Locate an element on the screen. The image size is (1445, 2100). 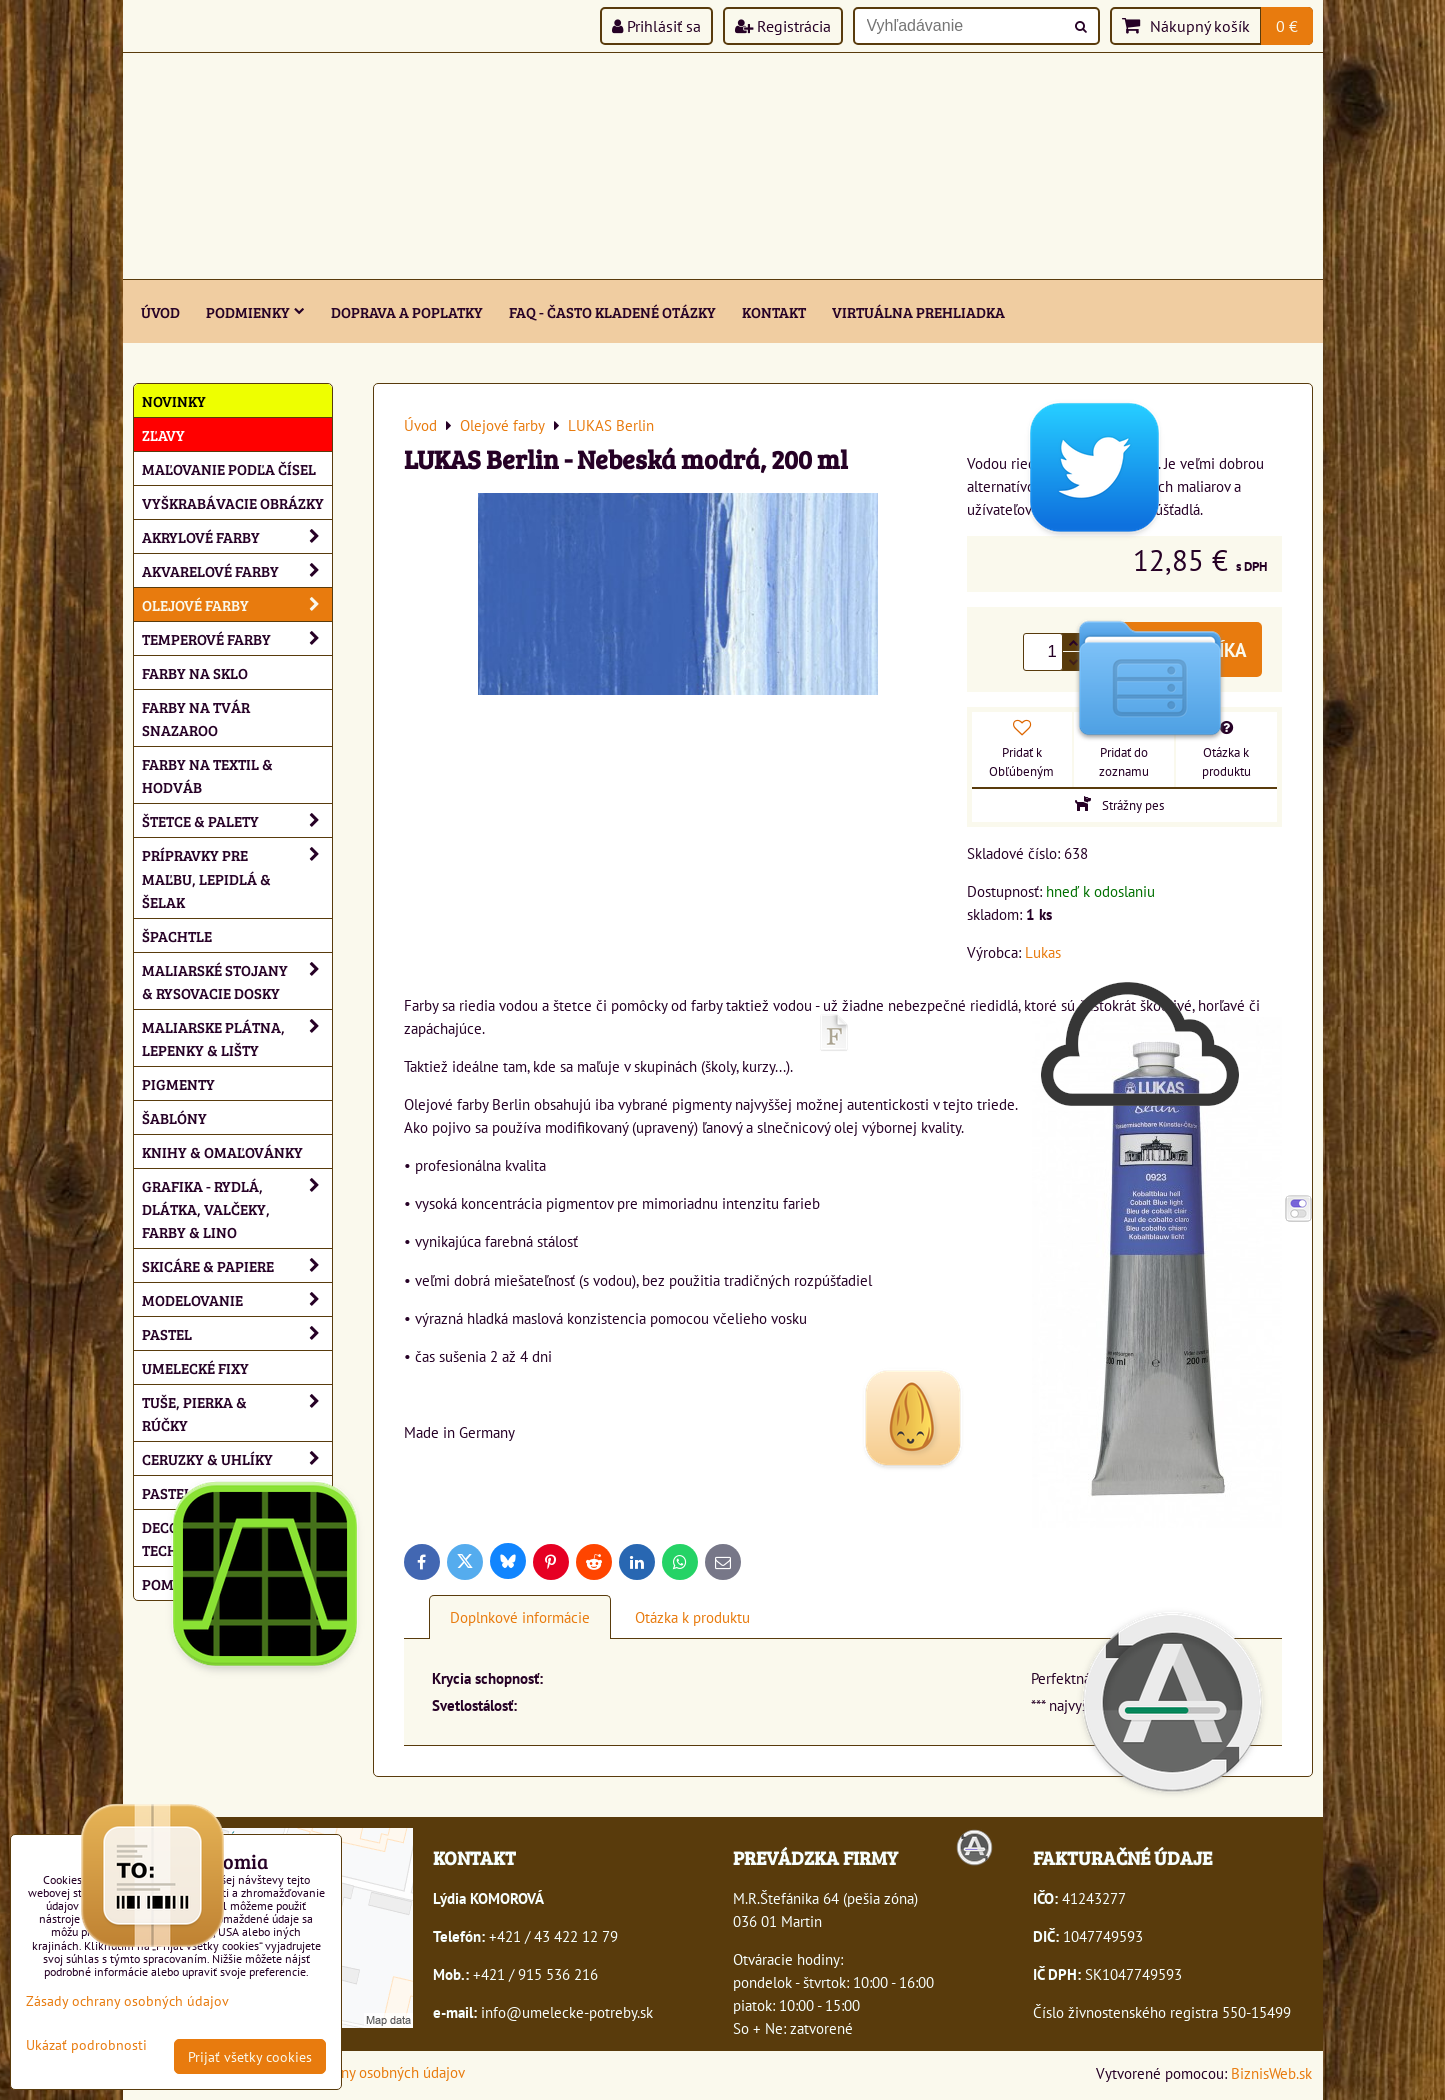
open gtkwave waveform viewer application is located at coordinates (265, 1574).